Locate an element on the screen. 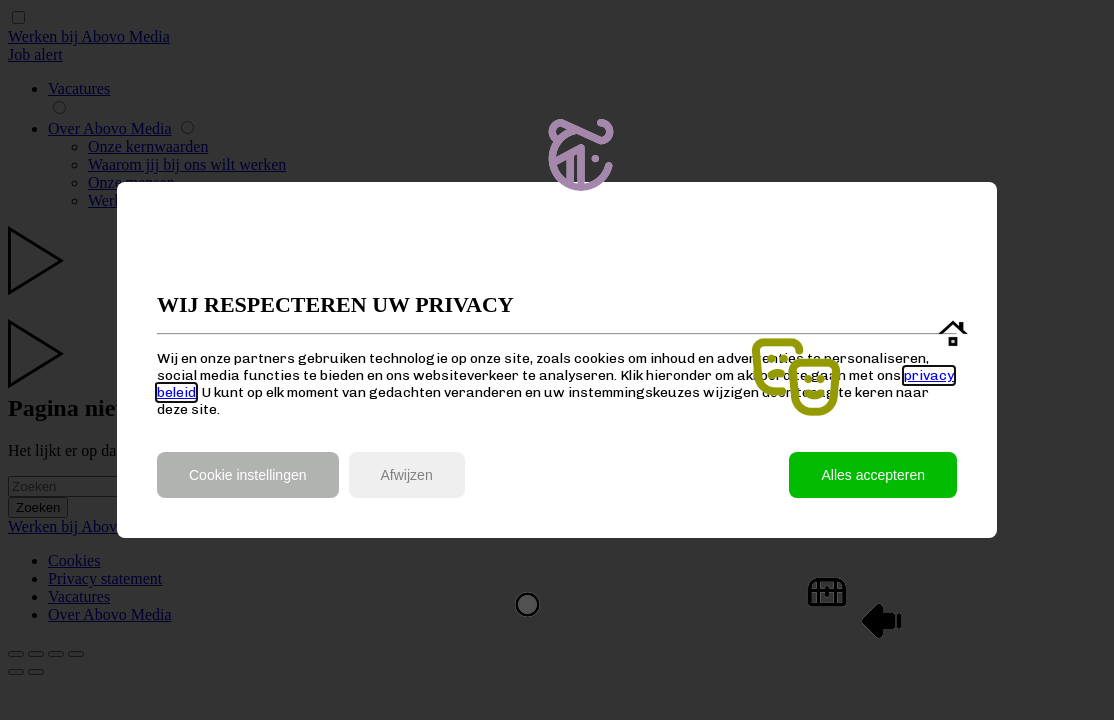  access stored rewards or collectibles is located at coordinates (827, 593).